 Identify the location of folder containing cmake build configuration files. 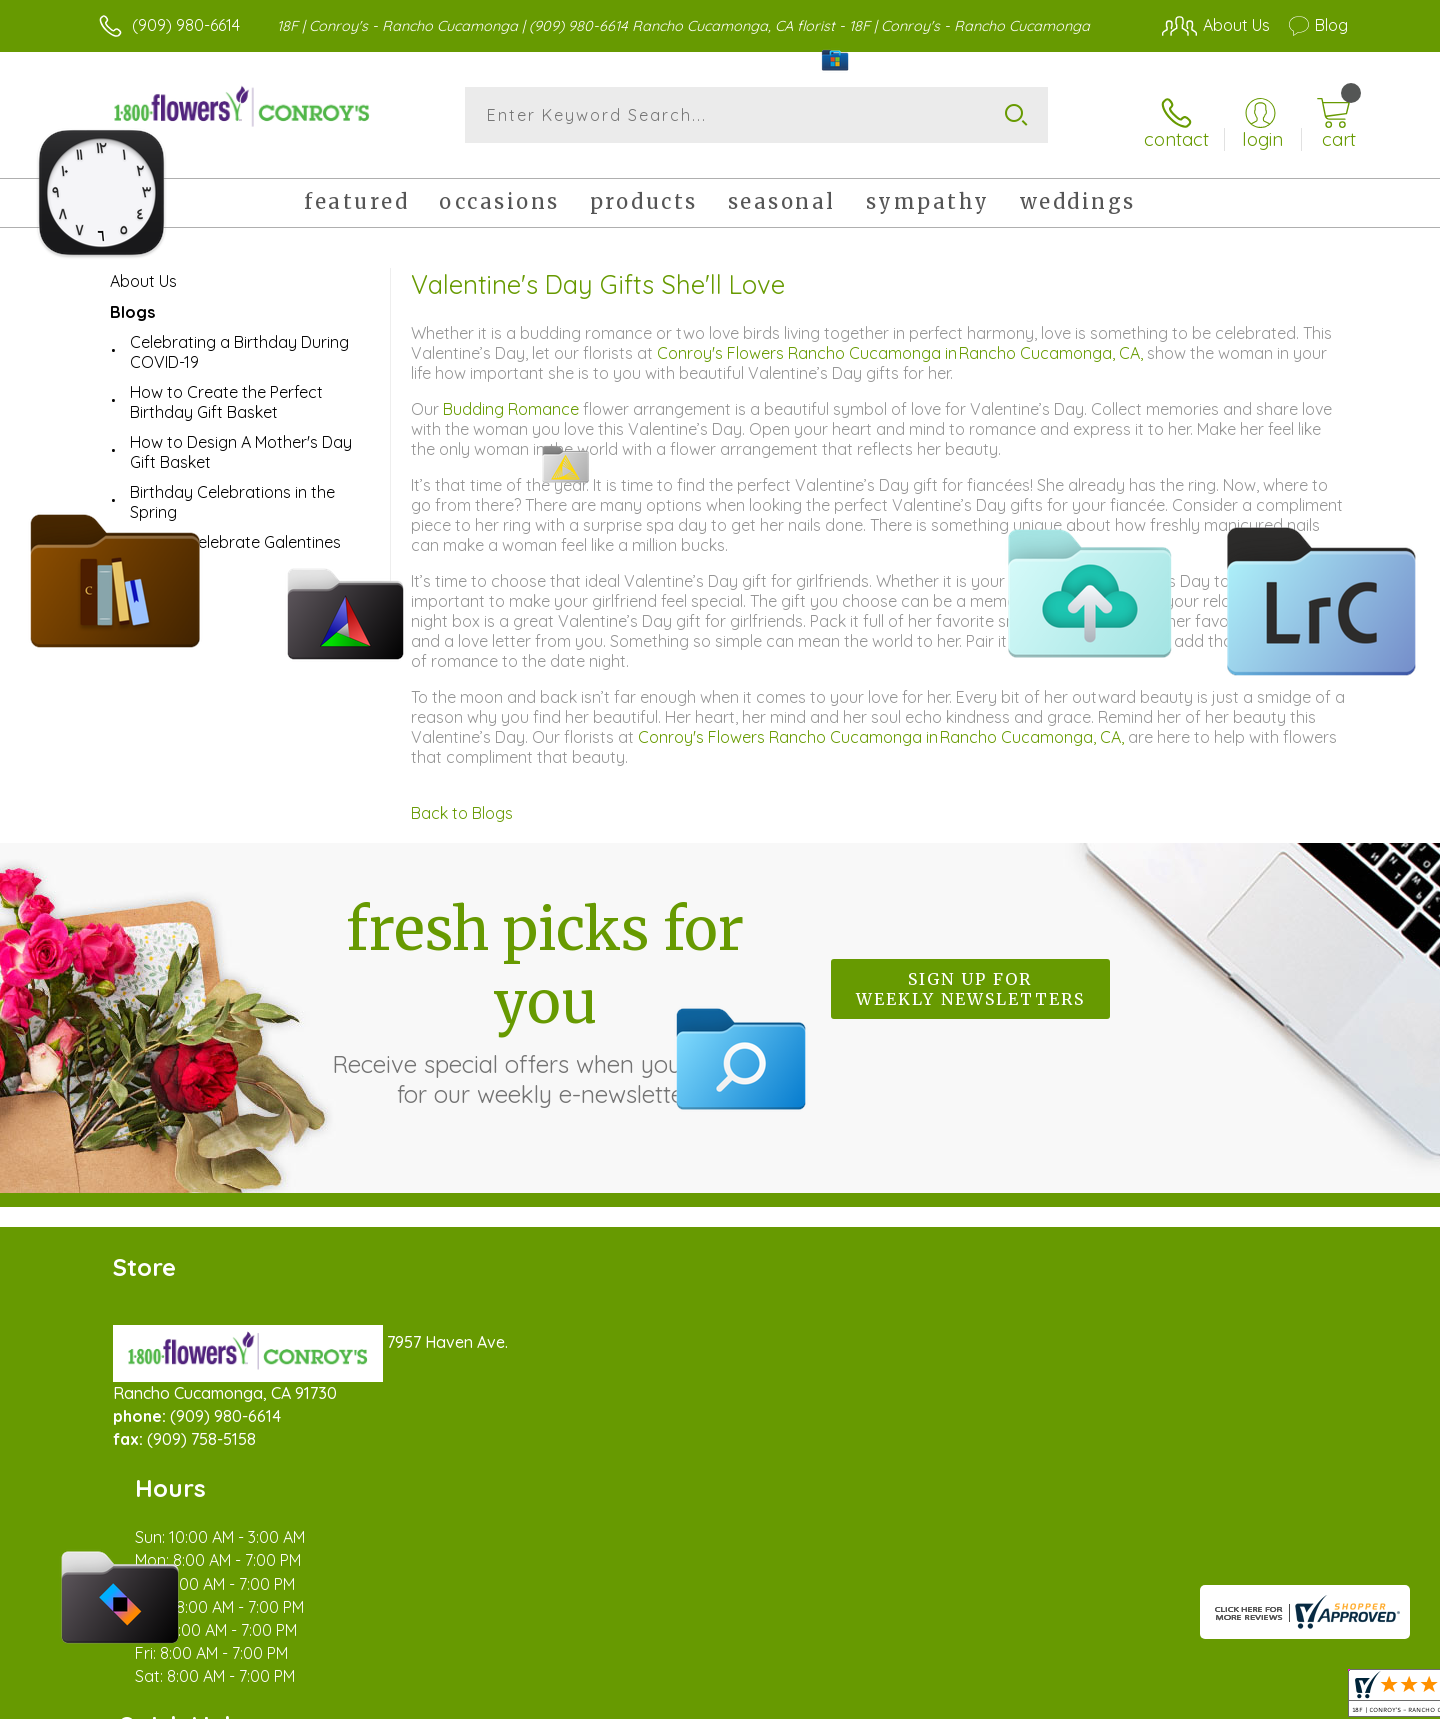
(345, 617).